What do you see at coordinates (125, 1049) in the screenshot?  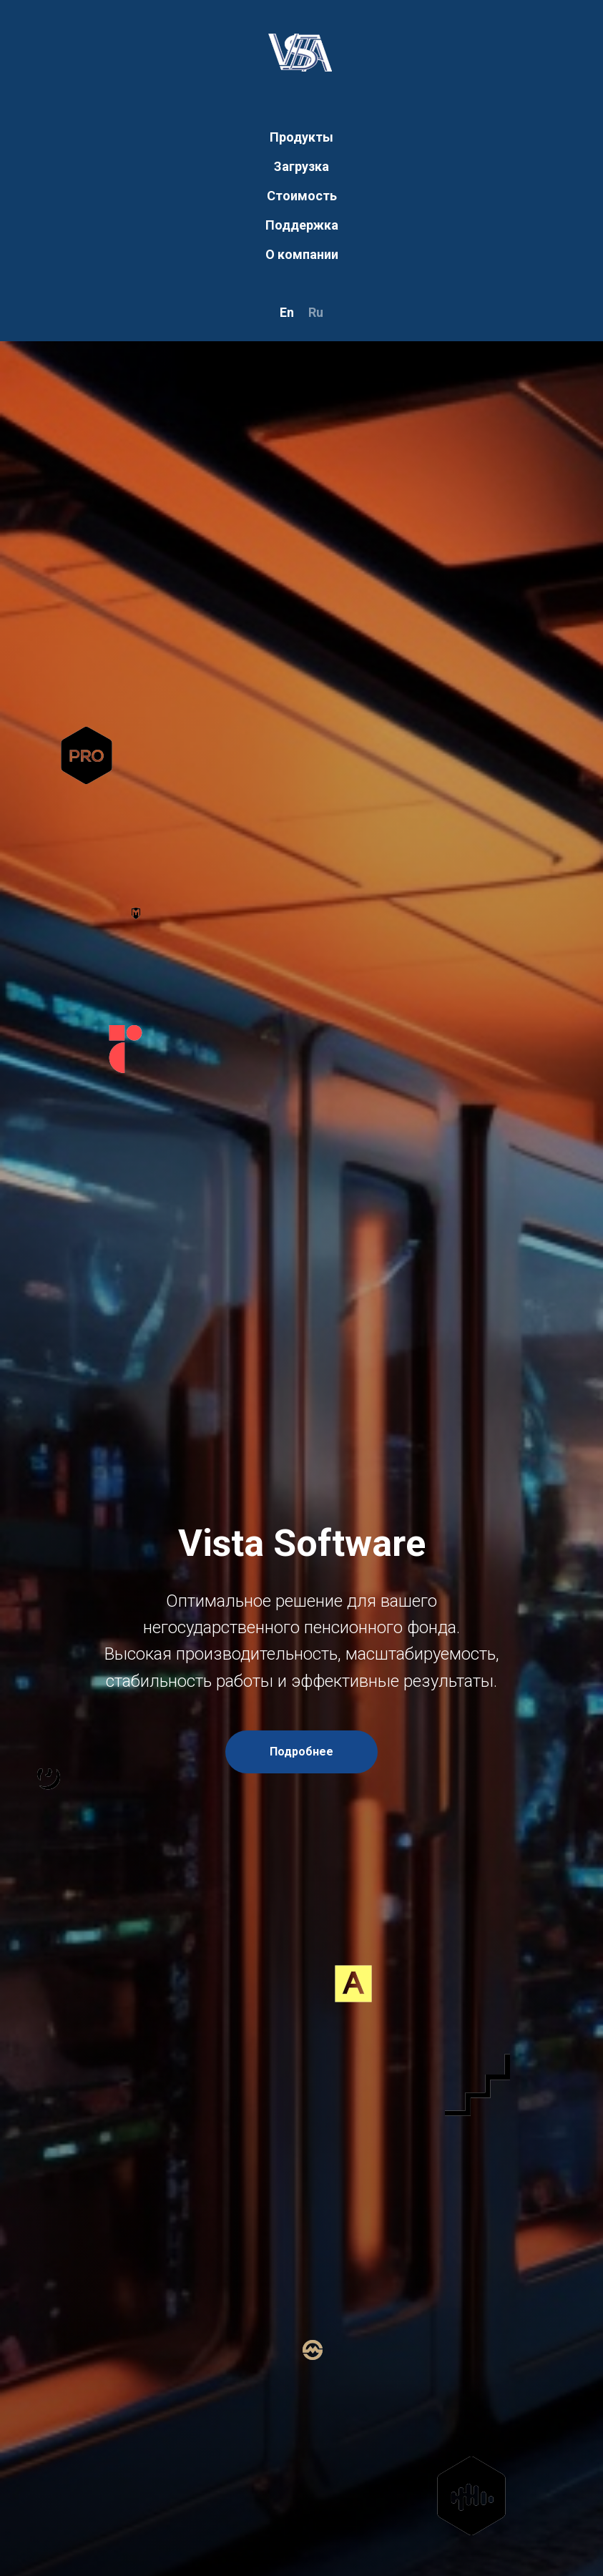 I see `radix ui library logo` at bounding box center [125, 1049].